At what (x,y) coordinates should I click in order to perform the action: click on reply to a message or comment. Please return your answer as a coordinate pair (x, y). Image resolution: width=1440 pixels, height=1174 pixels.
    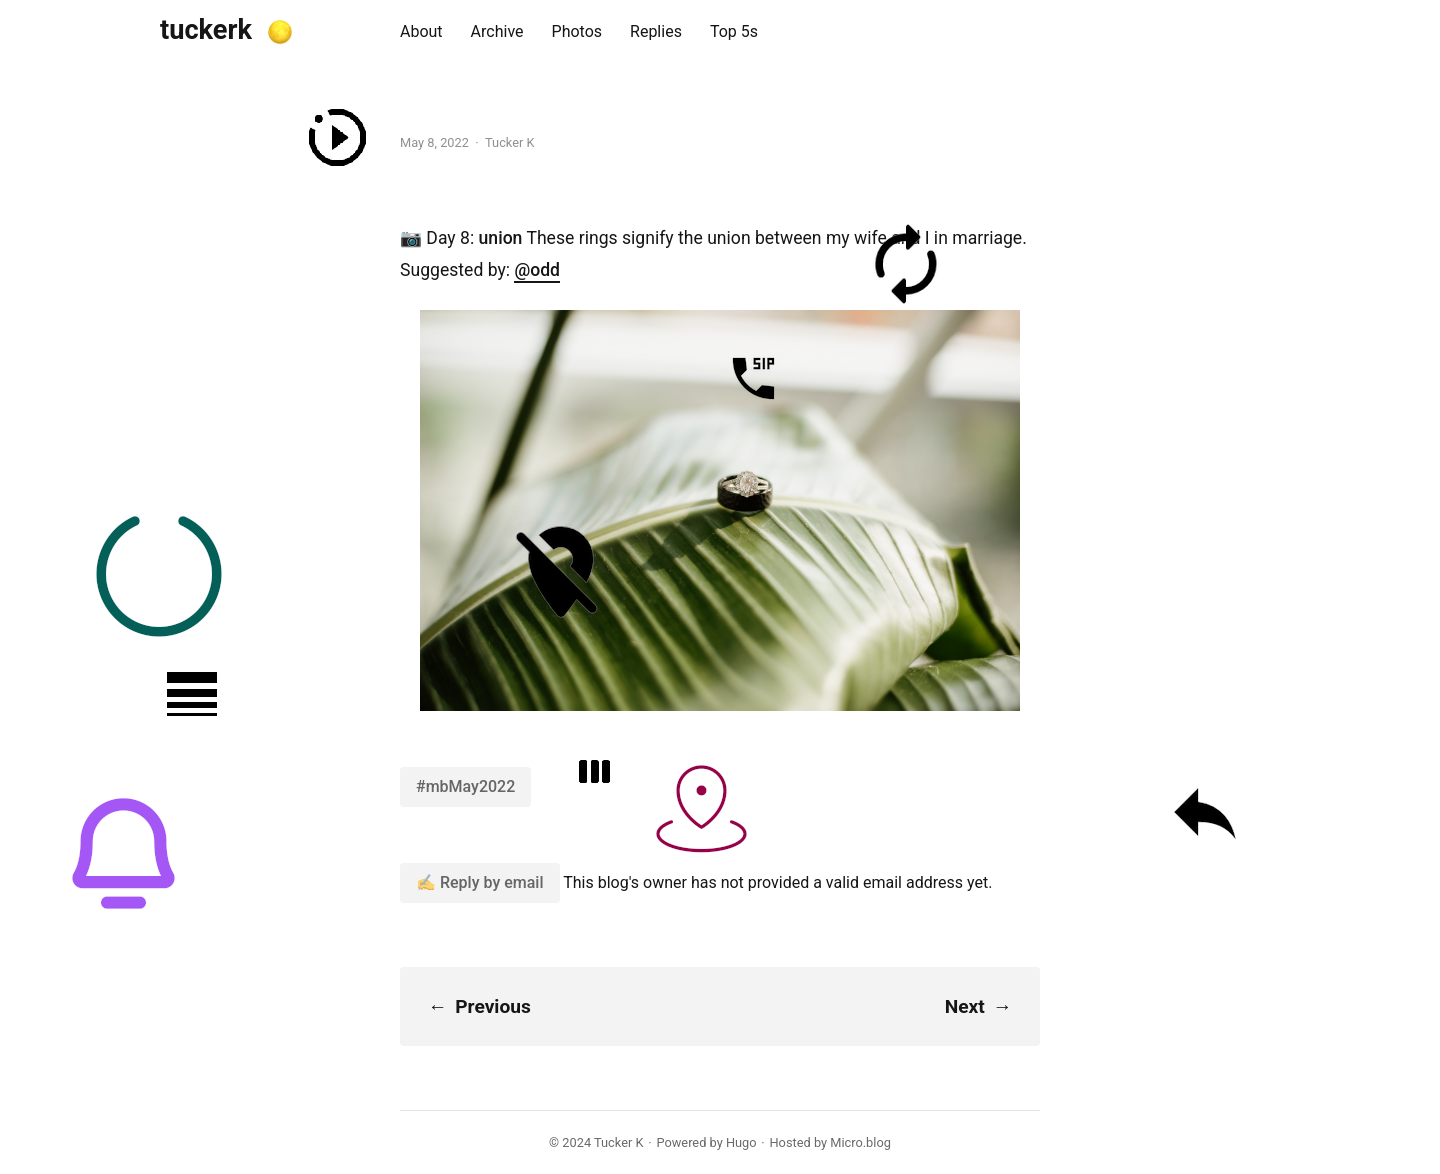
    Looking at the image, I should click on (1205, 812).